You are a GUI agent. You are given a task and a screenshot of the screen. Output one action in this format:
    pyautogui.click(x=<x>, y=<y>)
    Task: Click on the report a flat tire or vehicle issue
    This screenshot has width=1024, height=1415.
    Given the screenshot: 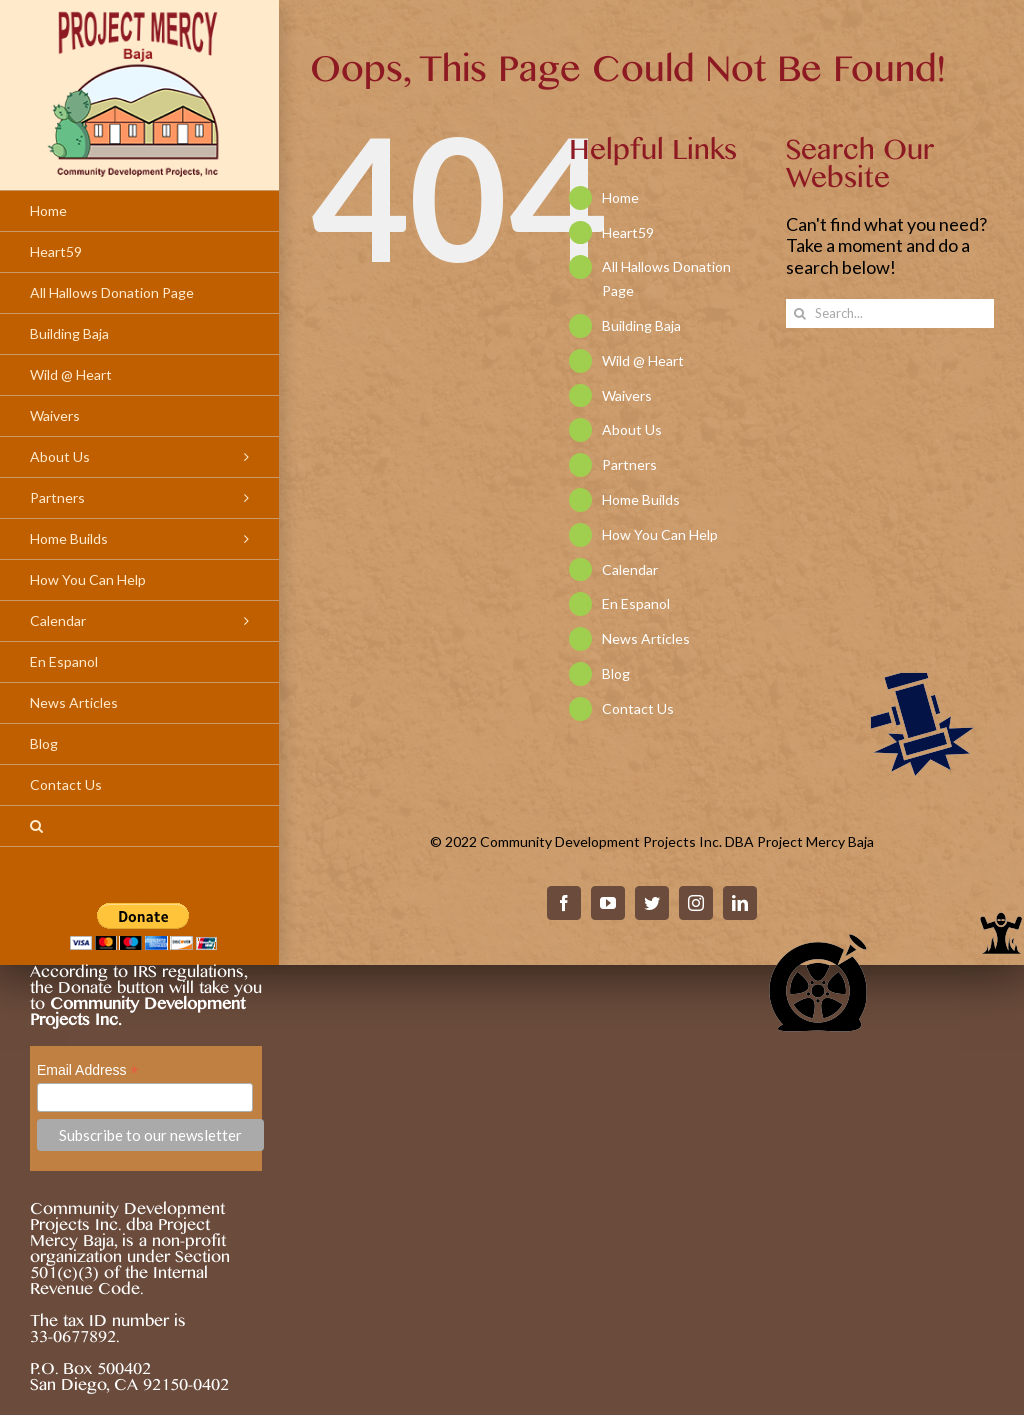 What is the action you would take?
    pyautogui.click(x=818, y=983)
    